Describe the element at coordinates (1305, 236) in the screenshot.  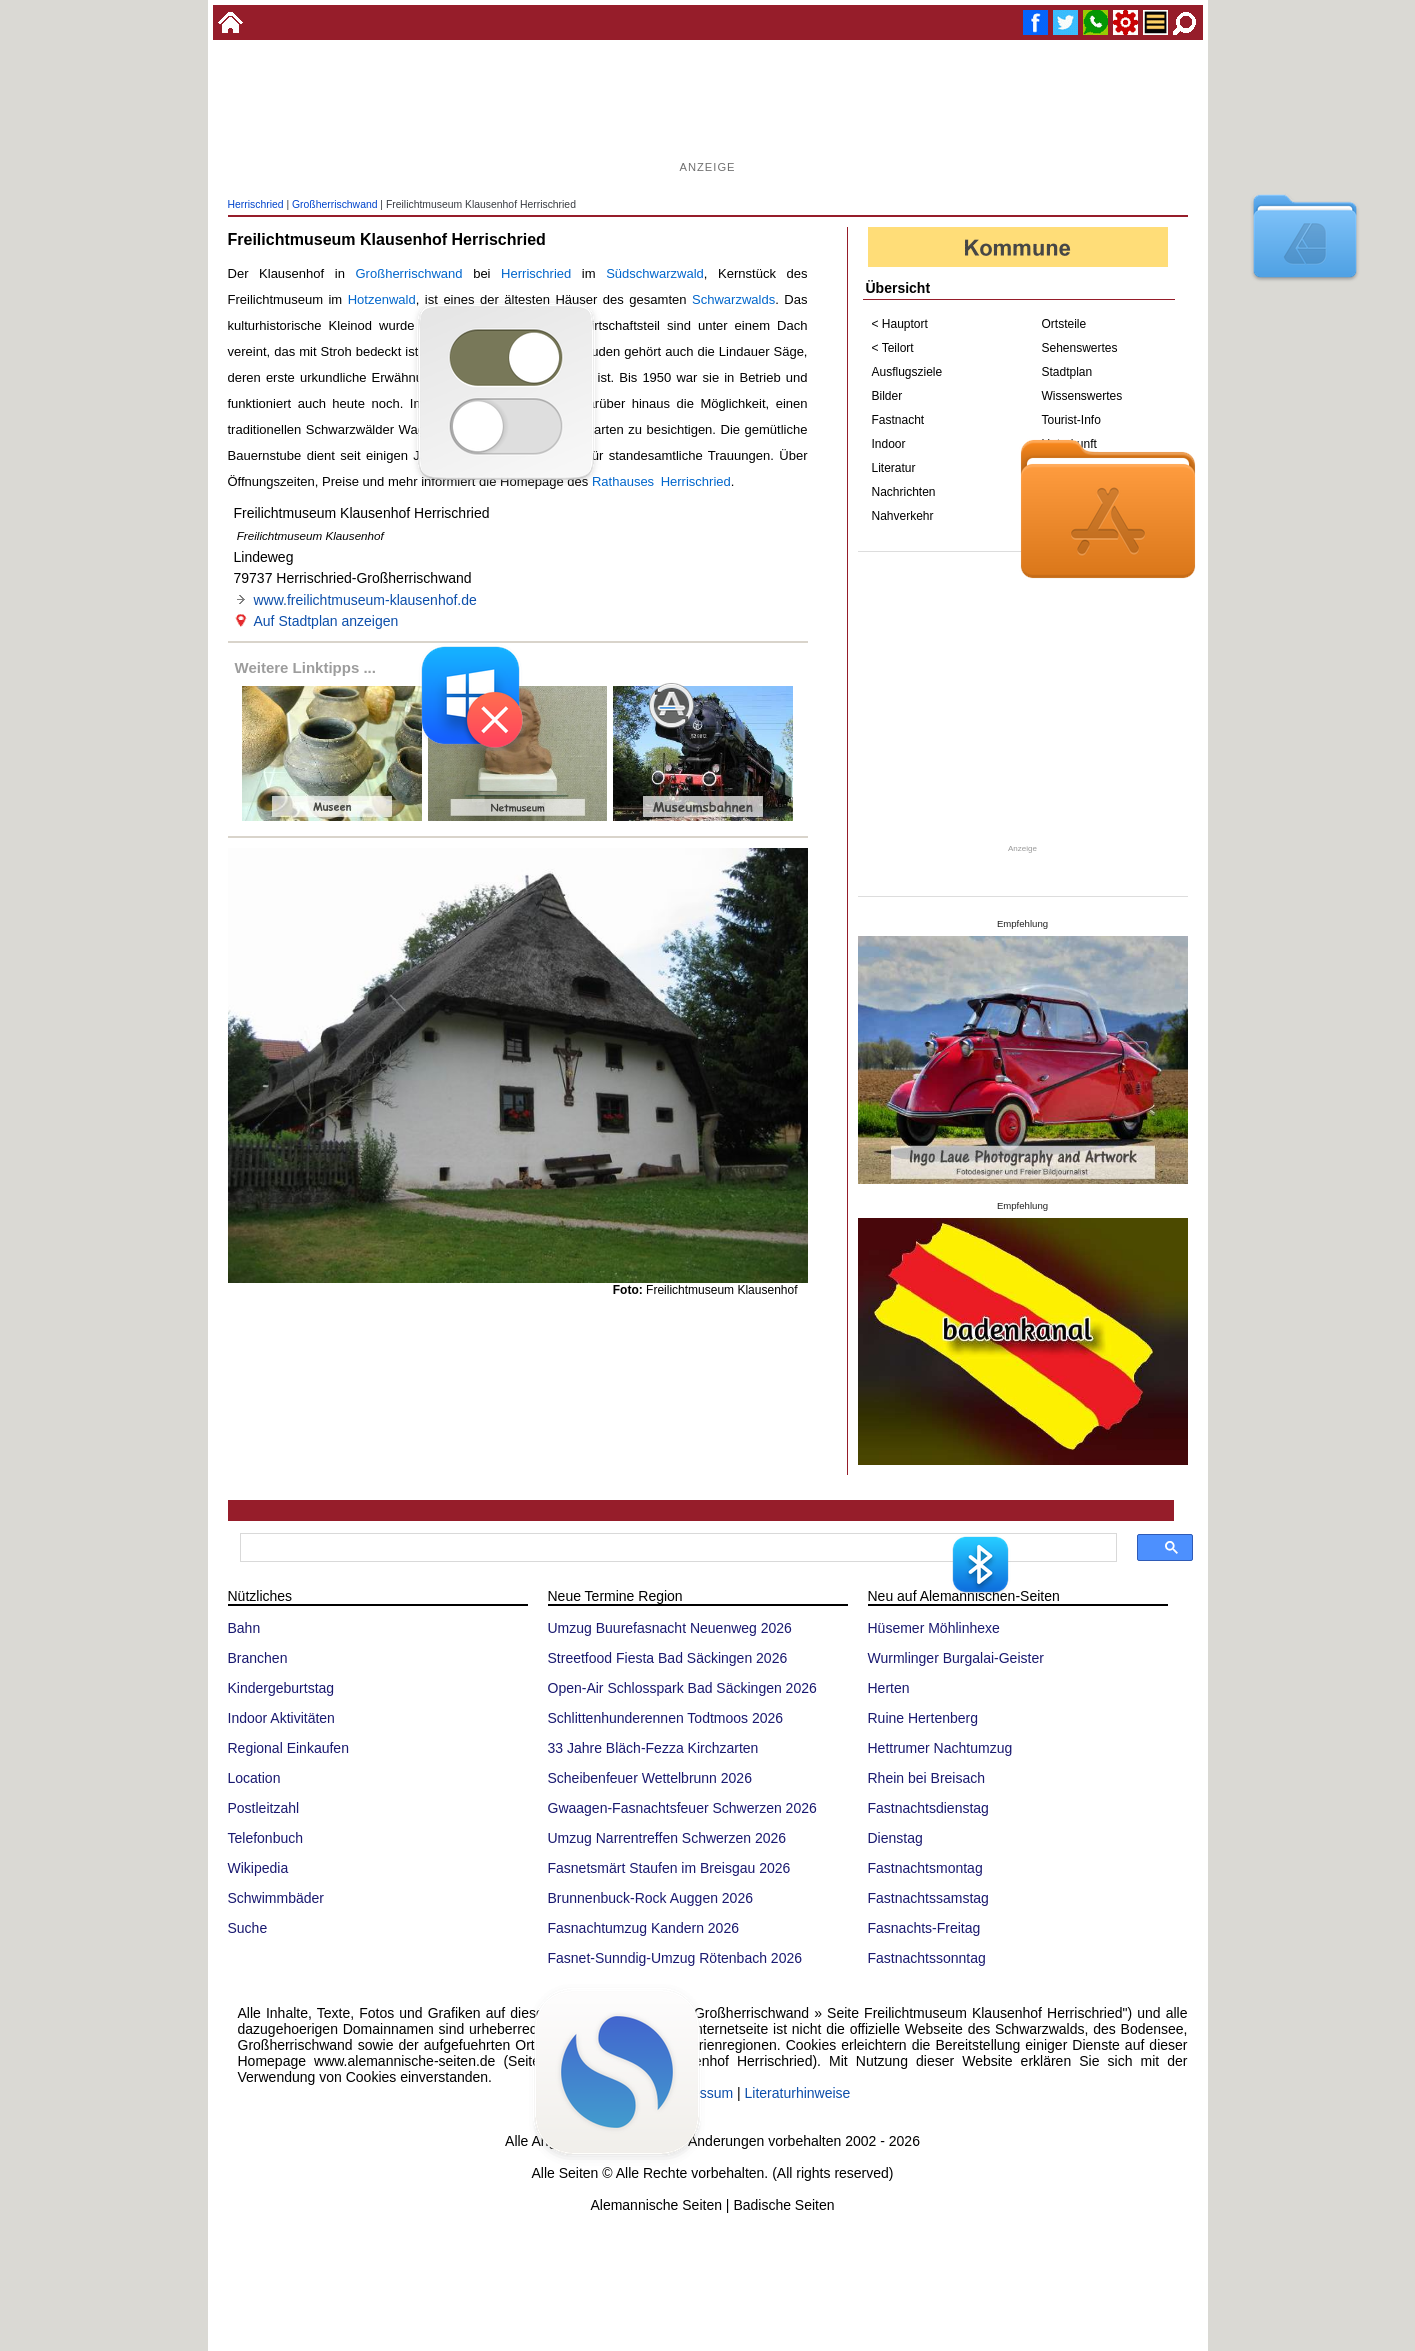
I see `open Affinity Designer project files folder` at that location.